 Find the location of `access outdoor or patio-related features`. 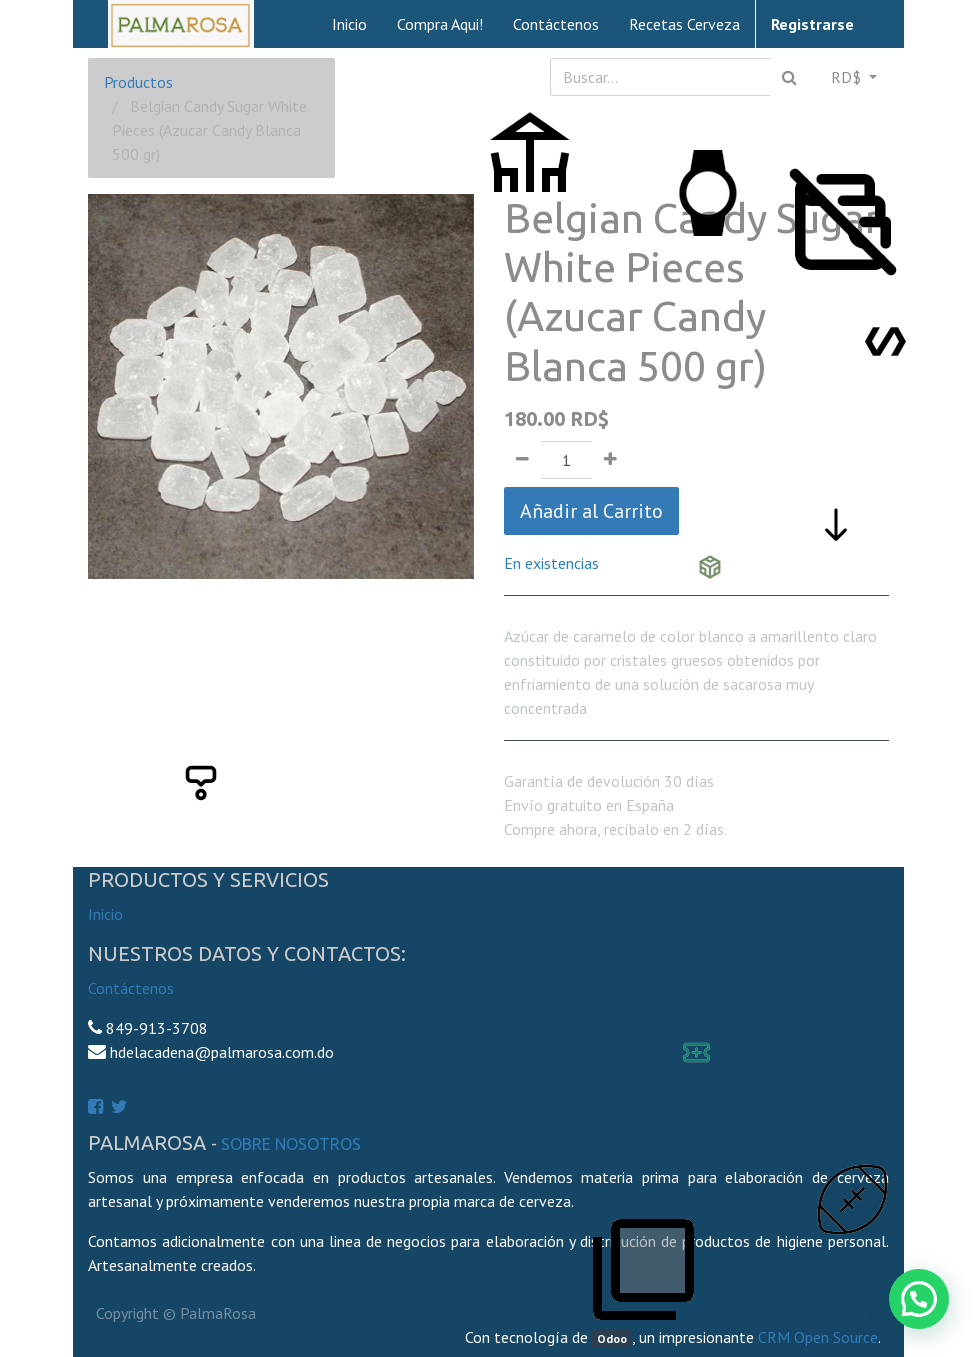

access outdoor or patio-related features is located at coordinates (530, 152).